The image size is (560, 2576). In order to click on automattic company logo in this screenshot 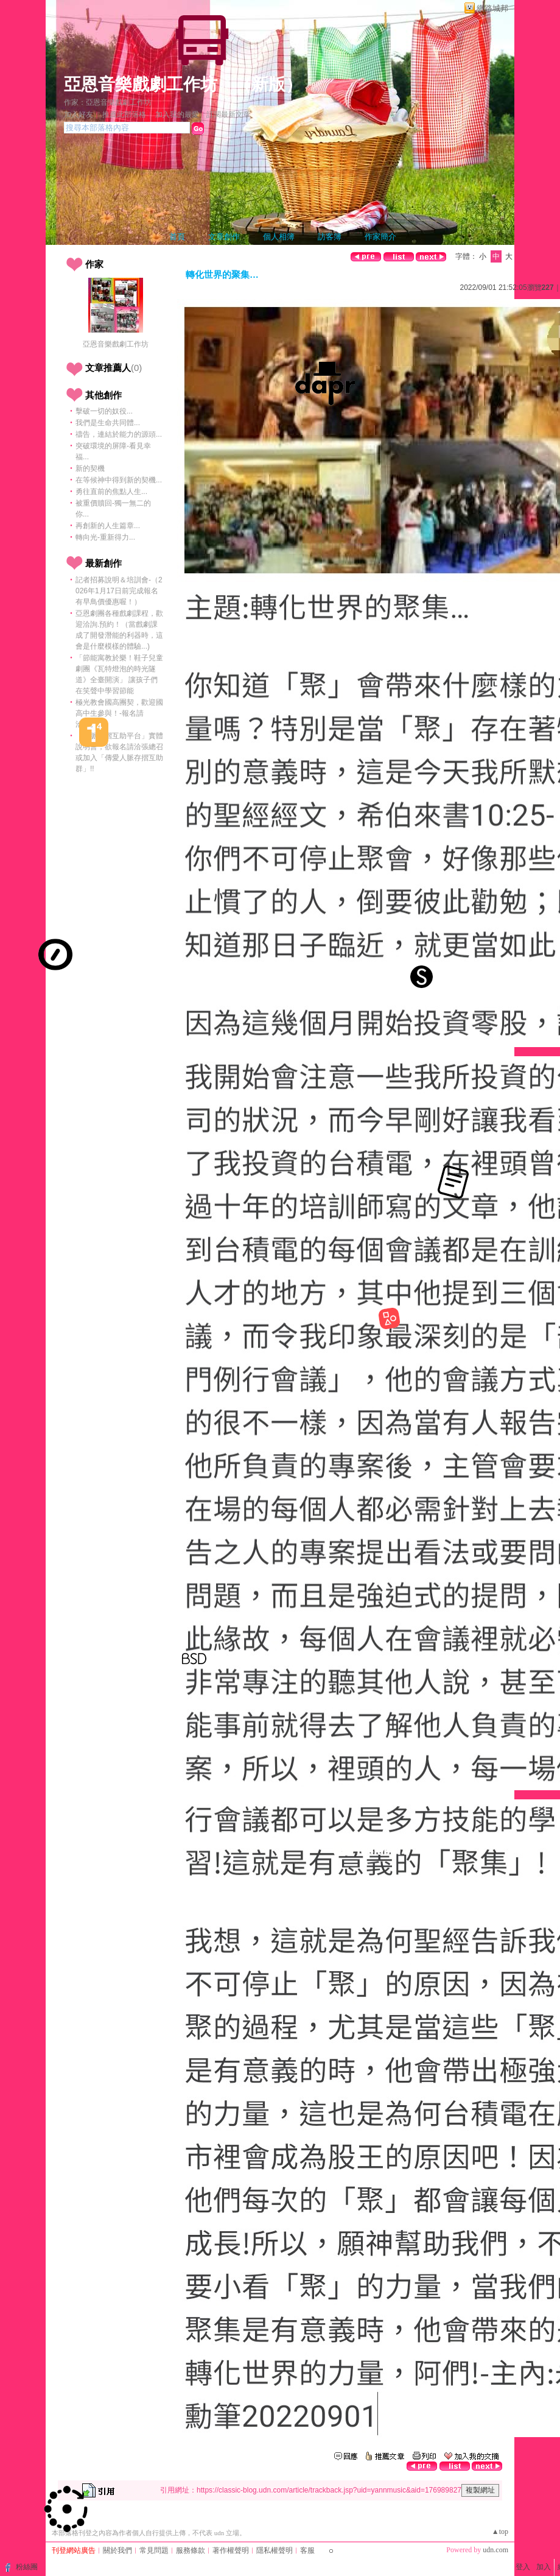, I will do `click(55, 955)`.